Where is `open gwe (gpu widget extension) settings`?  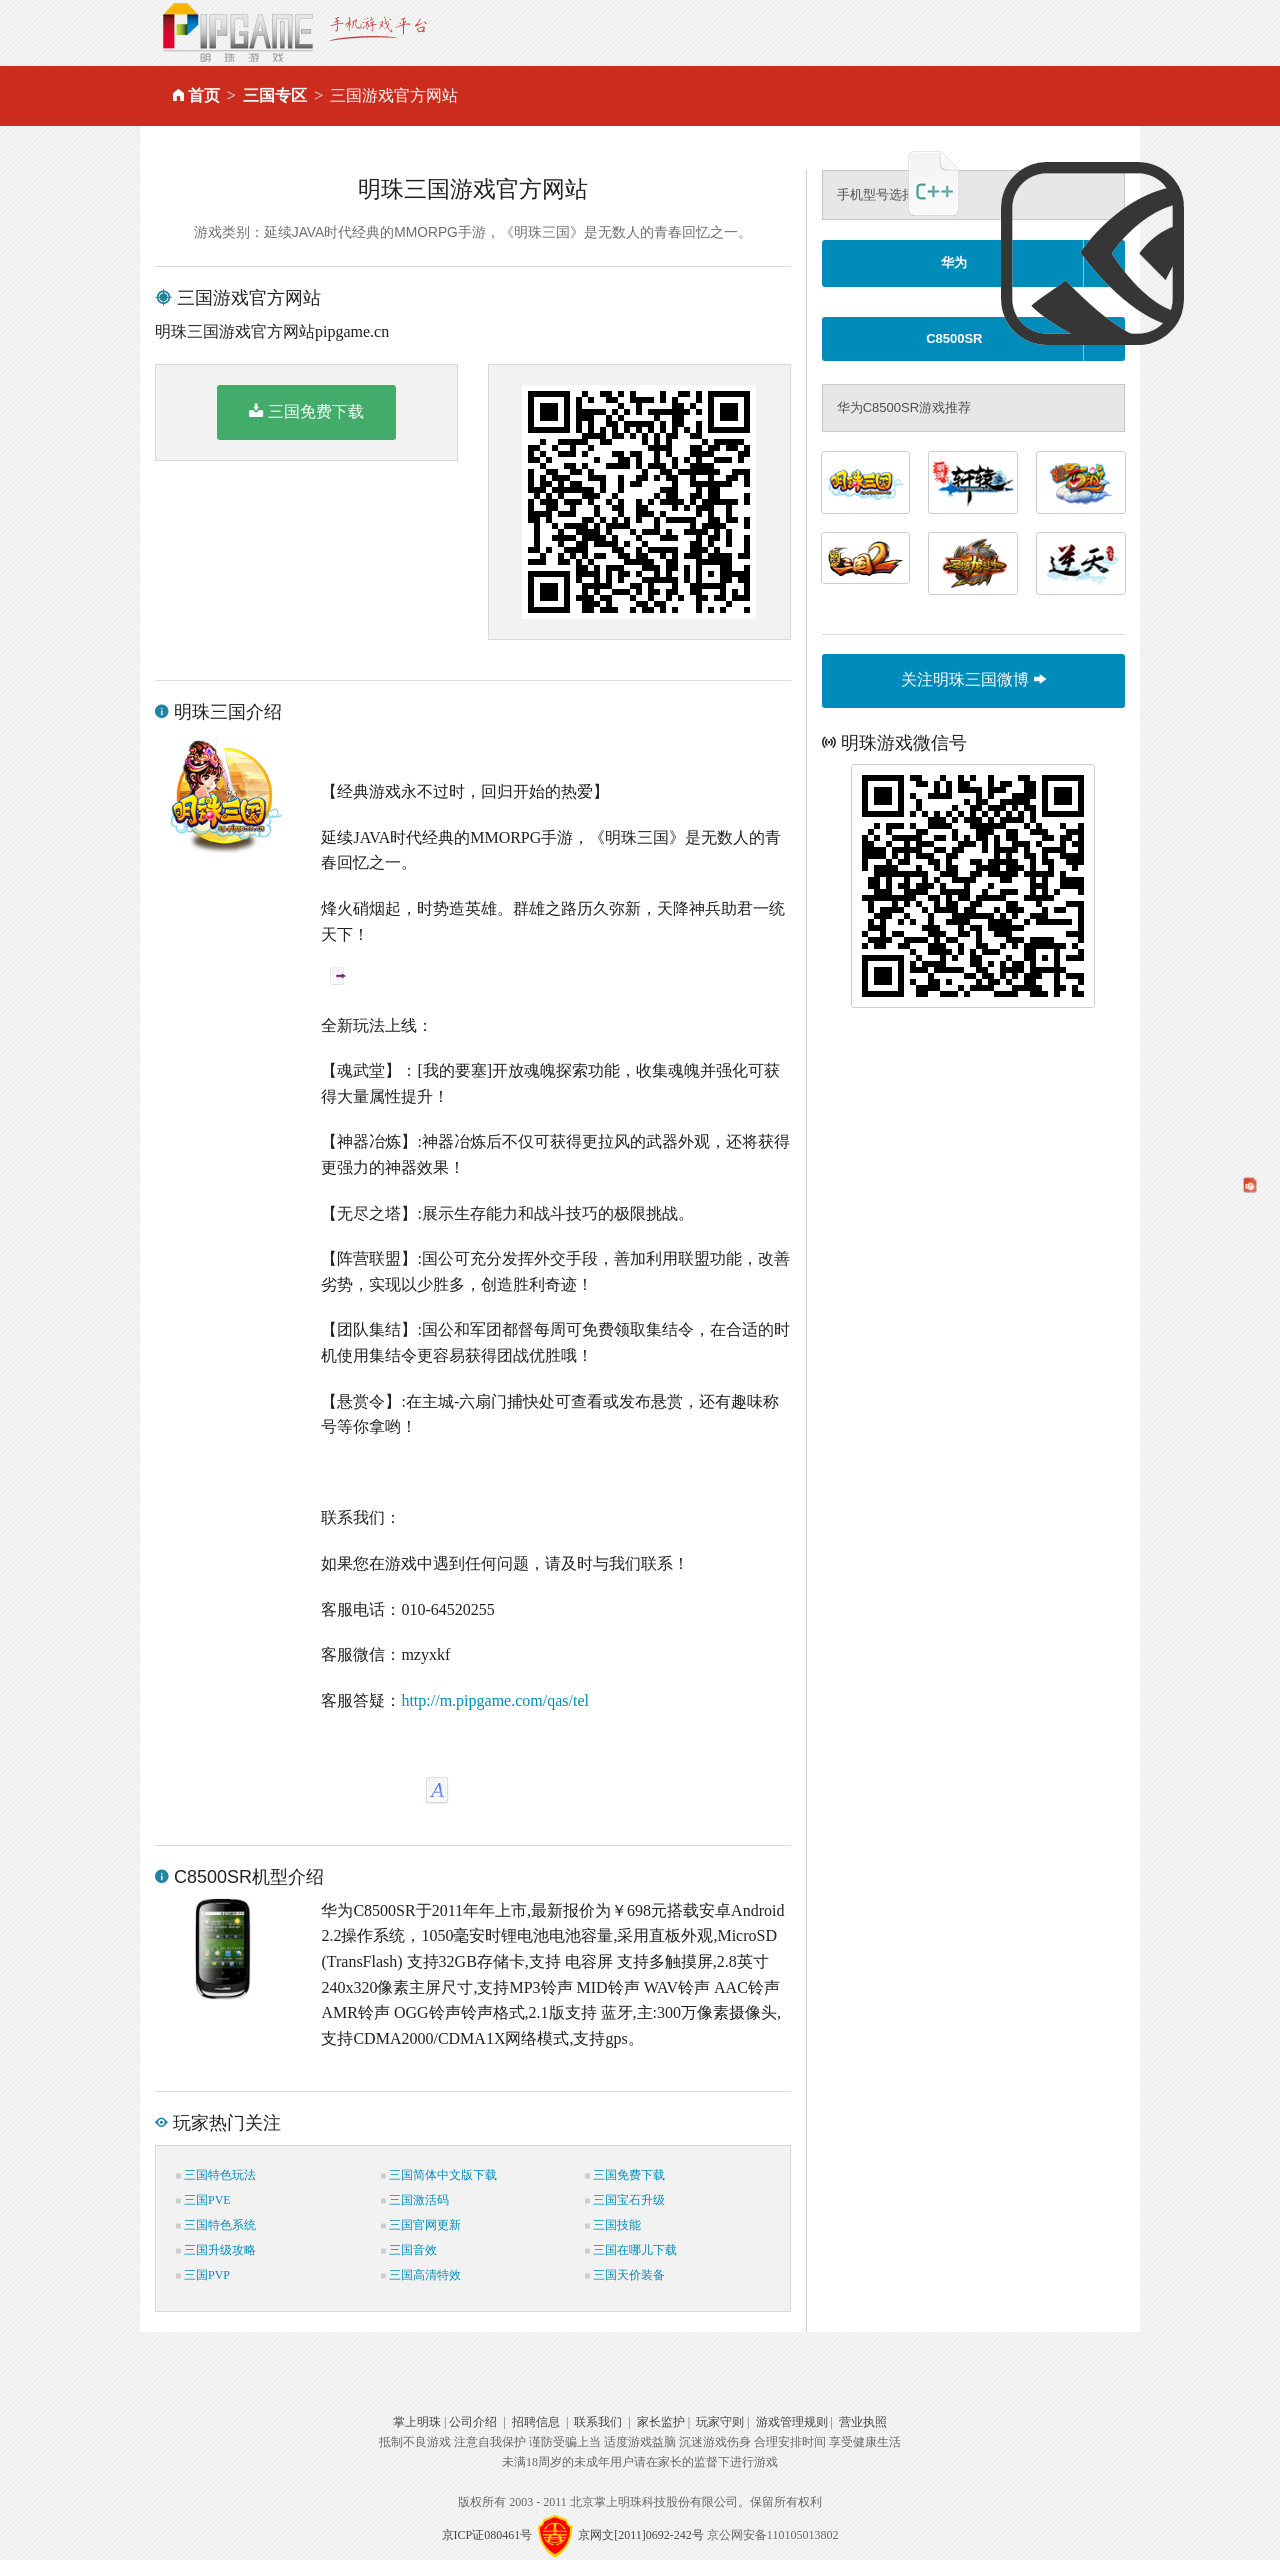
open gwe (gpu widget extension) settings is located at coordinates (1092, 253).